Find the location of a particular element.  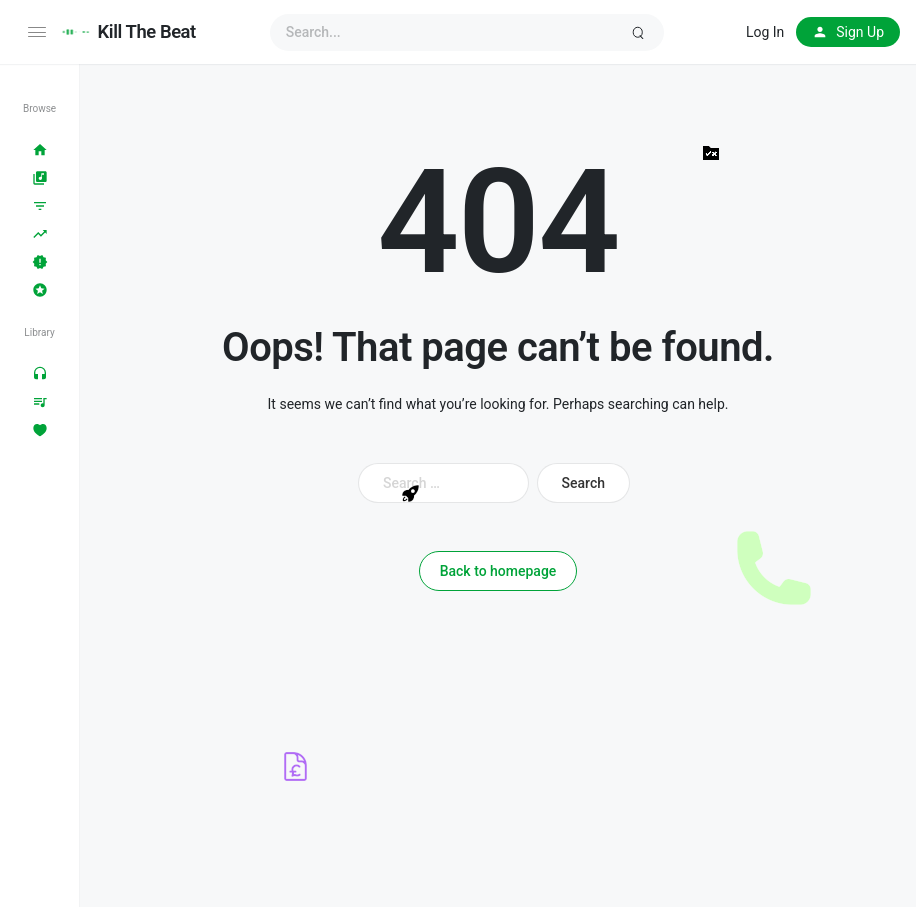

view financial document in pounds is located at coordinates (295, 766).